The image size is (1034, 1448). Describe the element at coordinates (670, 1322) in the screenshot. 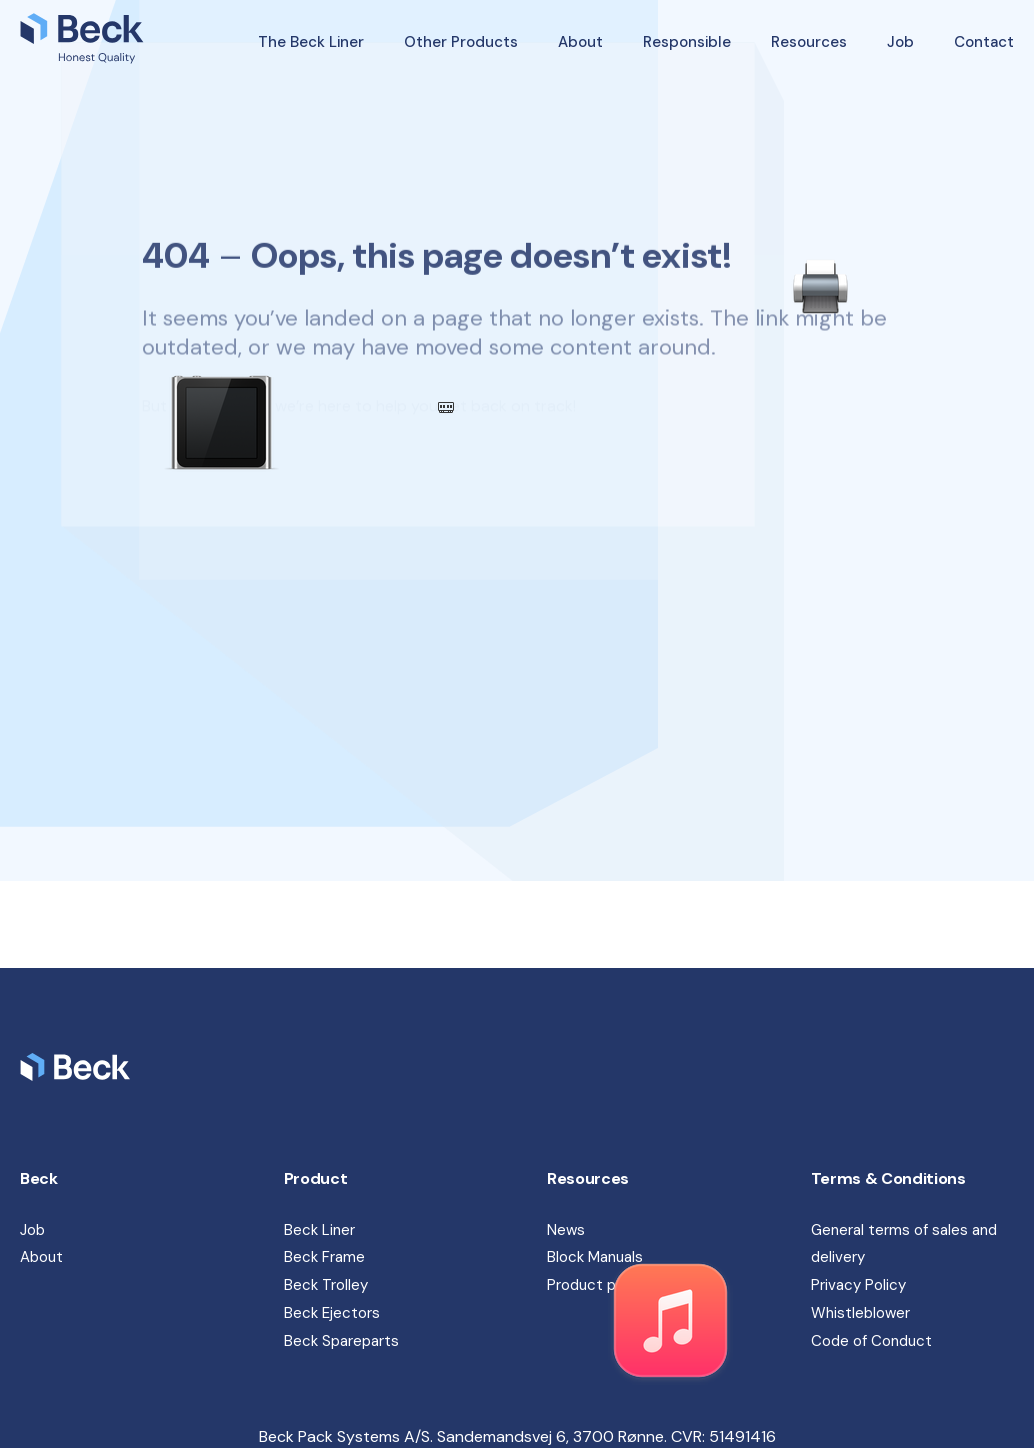

I see `open multimedia or music app settings` at that location.